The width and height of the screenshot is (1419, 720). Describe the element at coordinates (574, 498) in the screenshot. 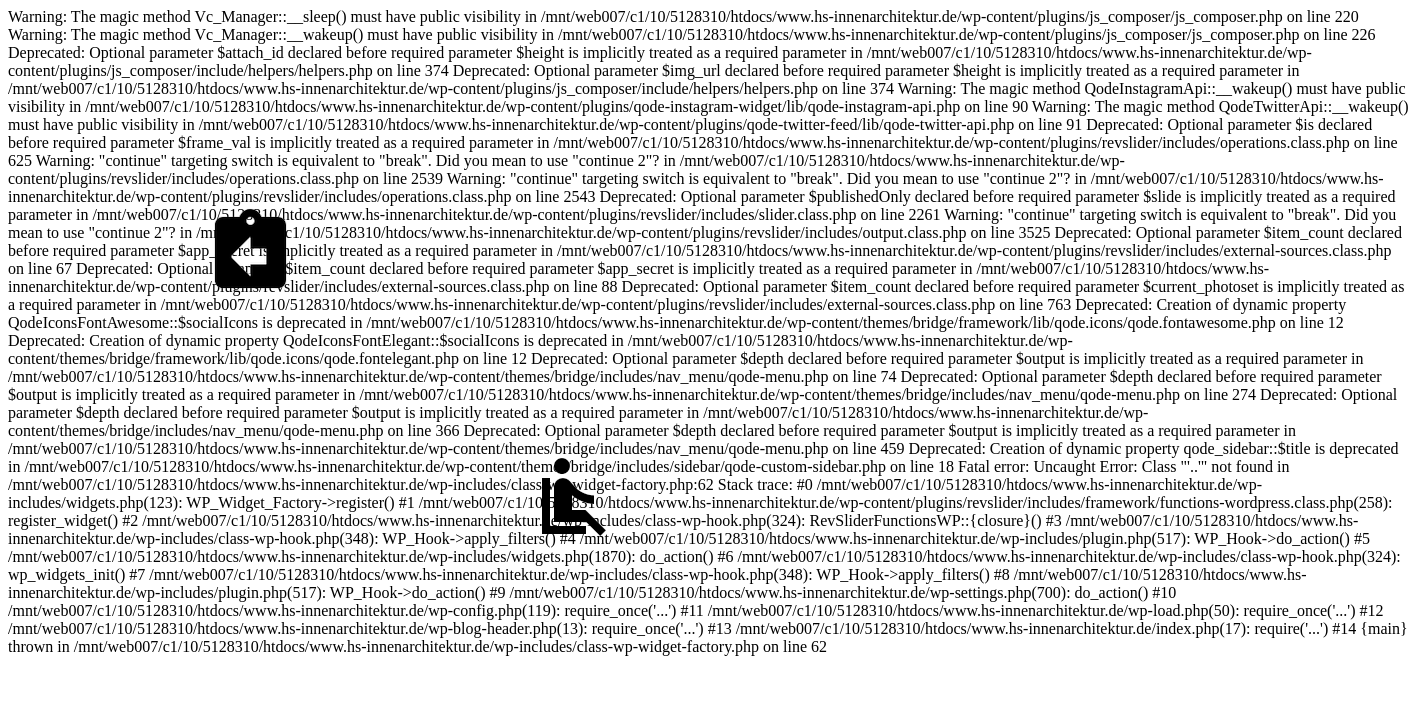

I see `indicates standard seat recline position` at that location.